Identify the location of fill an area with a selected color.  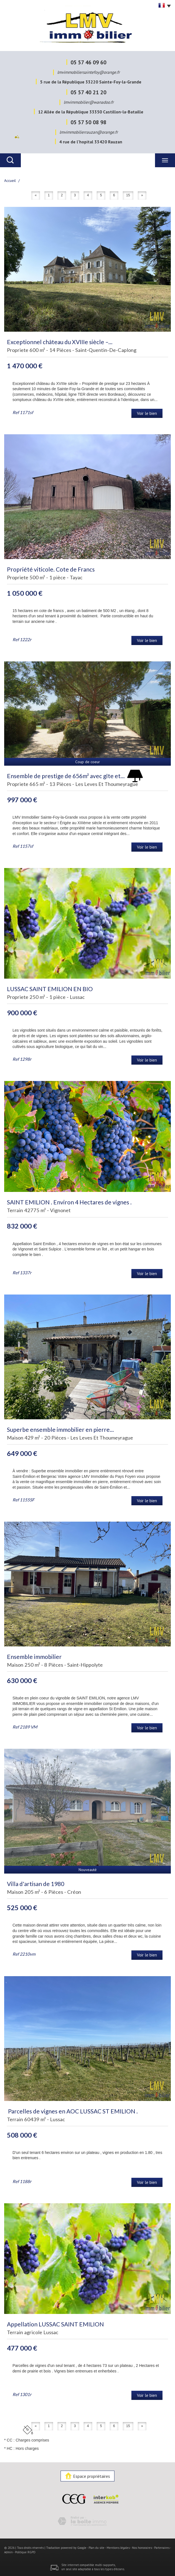
(28, 2430).